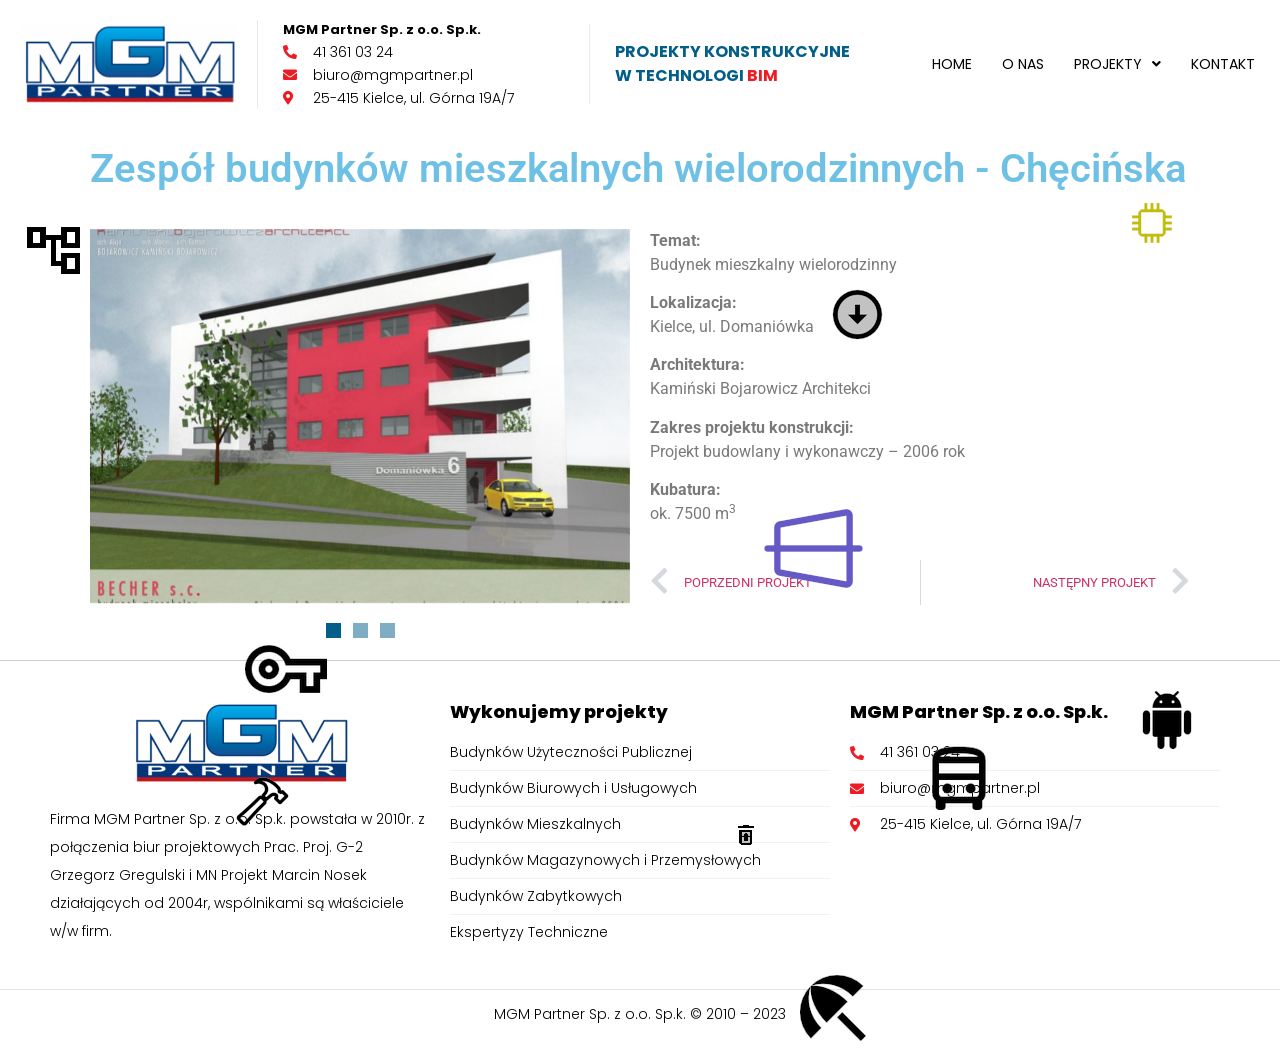  I want to click on adjust perspective or viewing angle, so click(813, 548).